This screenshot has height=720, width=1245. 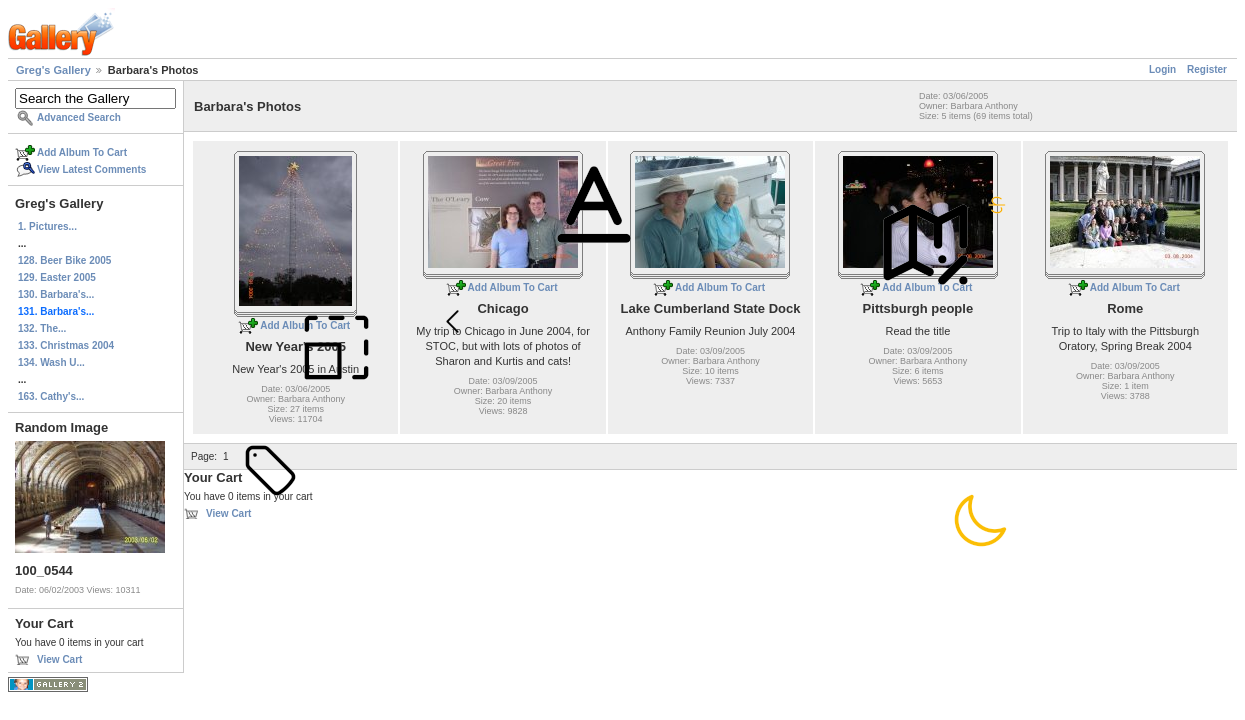 What do you see at coordinates (925, 242) in the screenshot?
I see `view deals and discounts nearby` at bounding box center [925, 242].